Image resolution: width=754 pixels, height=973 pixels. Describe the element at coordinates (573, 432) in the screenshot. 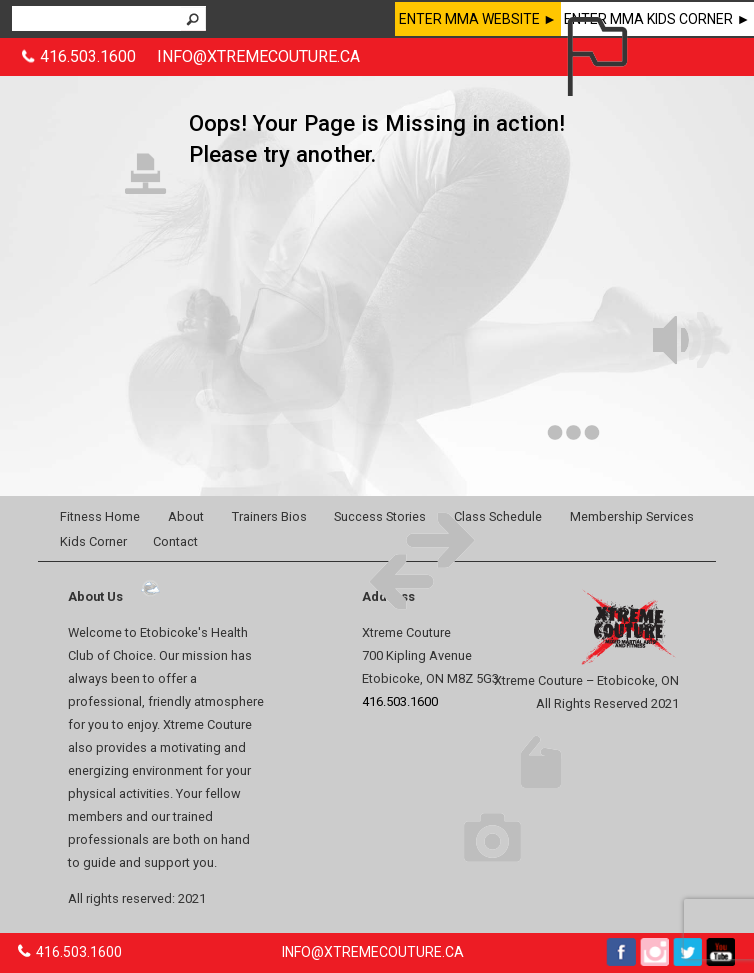

I see `content is loading` at that location.